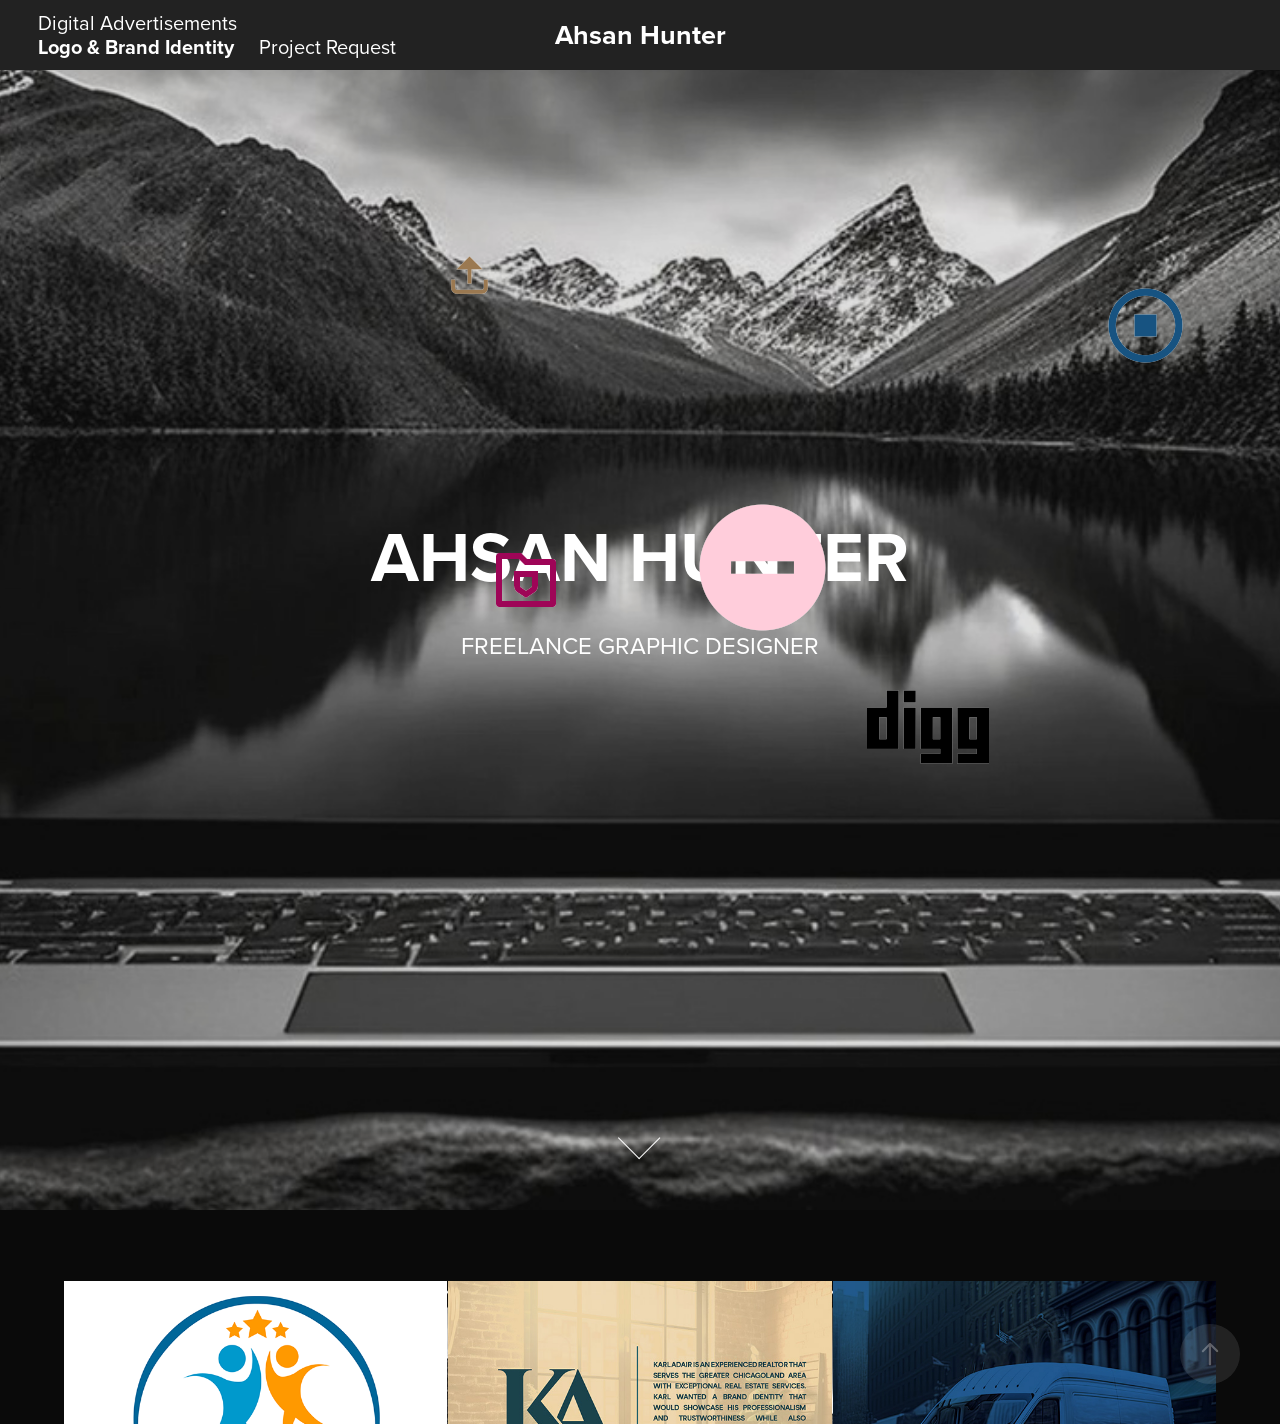 This screenshot has height=1424, width=1280. Describe the element at coordinates (928, 727) in the screenshot. I see `digg social news website logo` at that location.